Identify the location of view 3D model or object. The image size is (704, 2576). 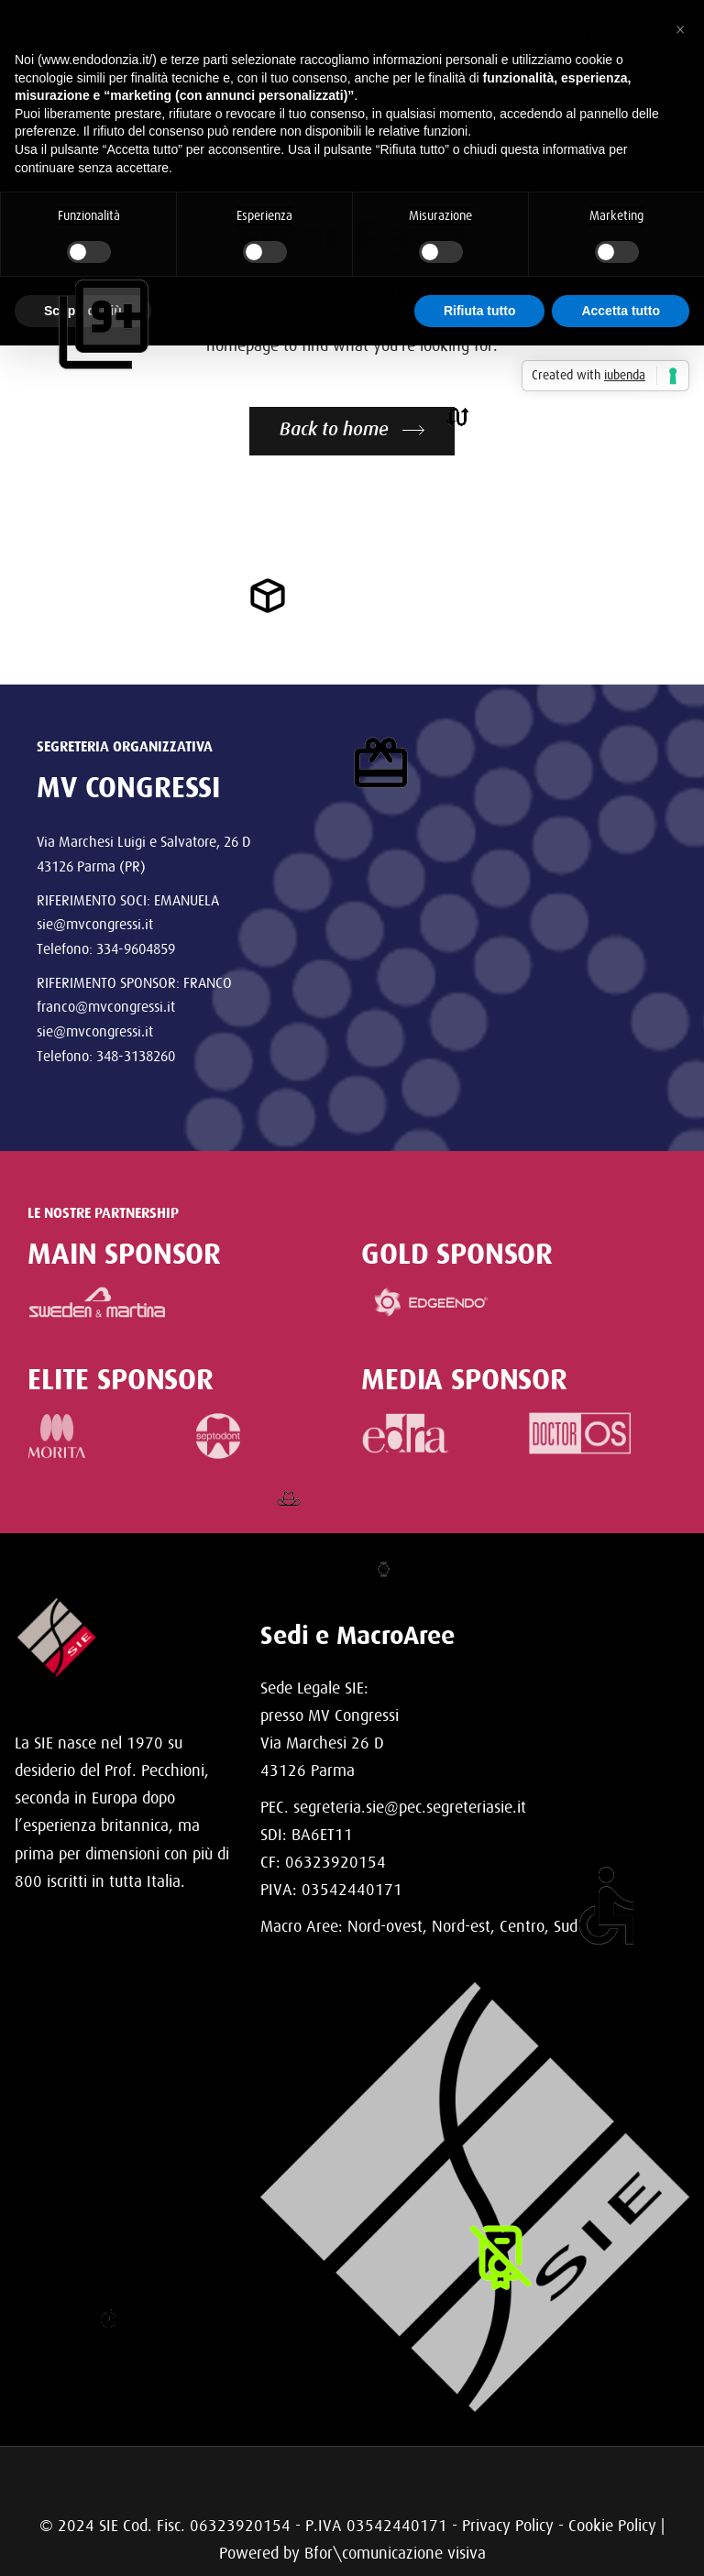
(268, 596).